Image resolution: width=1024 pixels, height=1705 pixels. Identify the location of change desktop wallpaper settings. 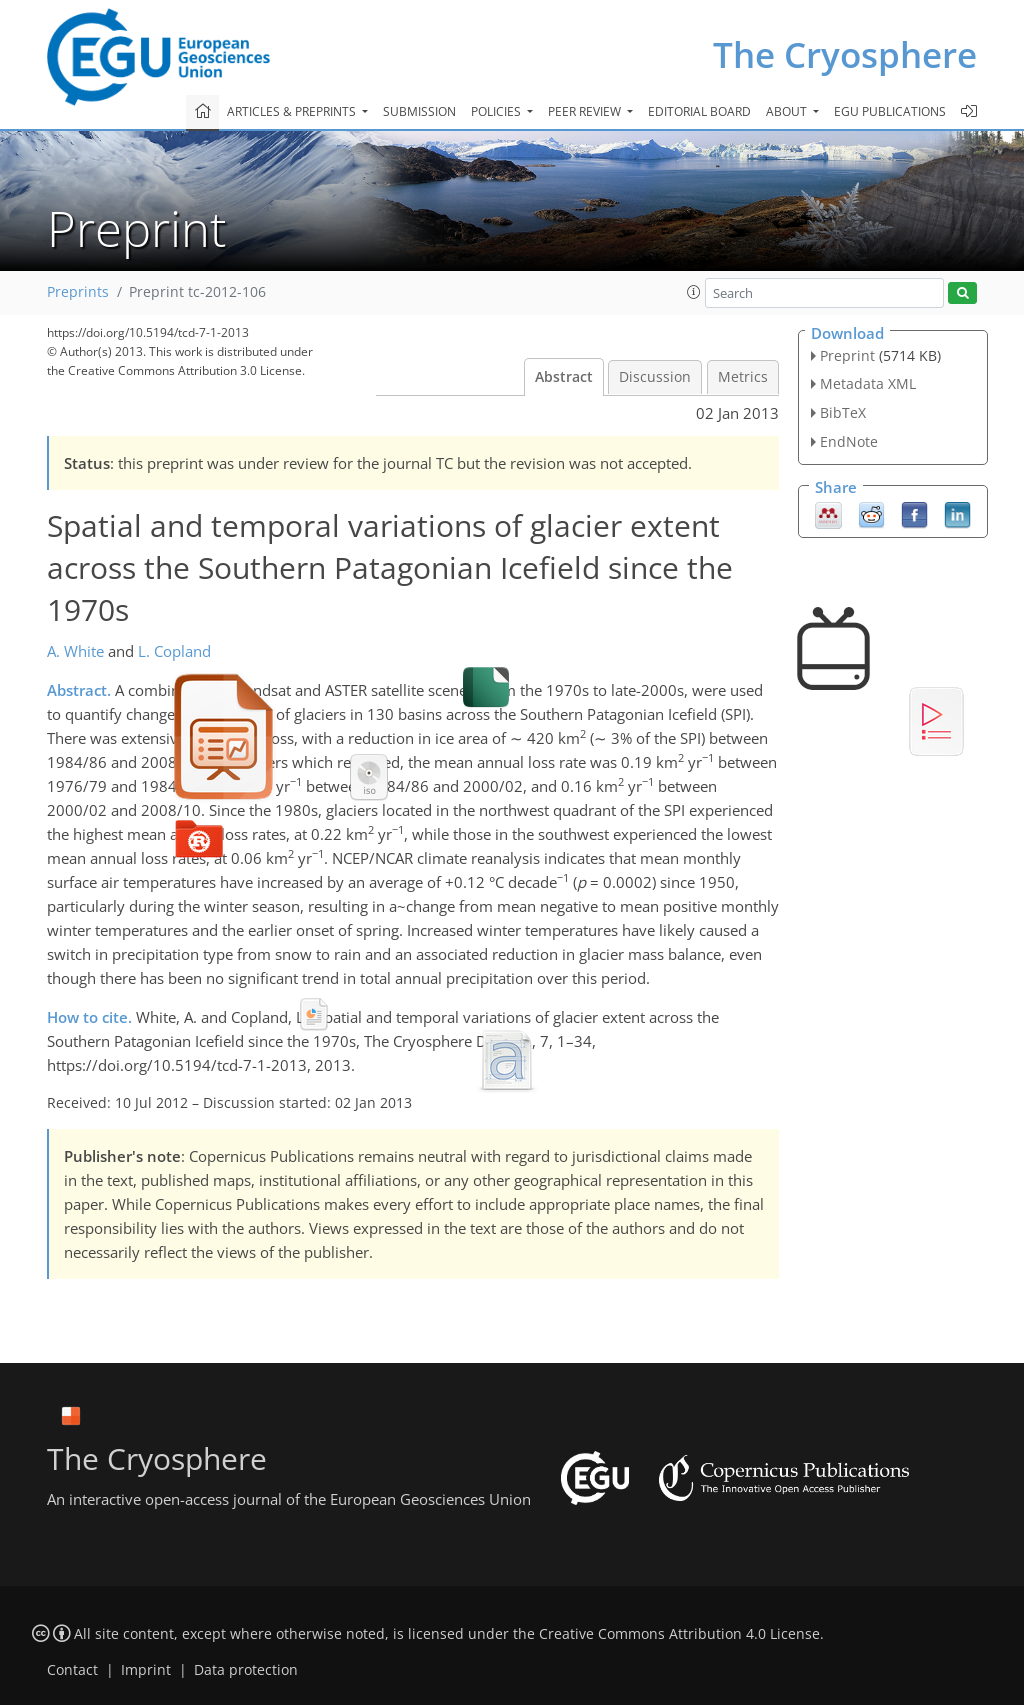
(486, 686).